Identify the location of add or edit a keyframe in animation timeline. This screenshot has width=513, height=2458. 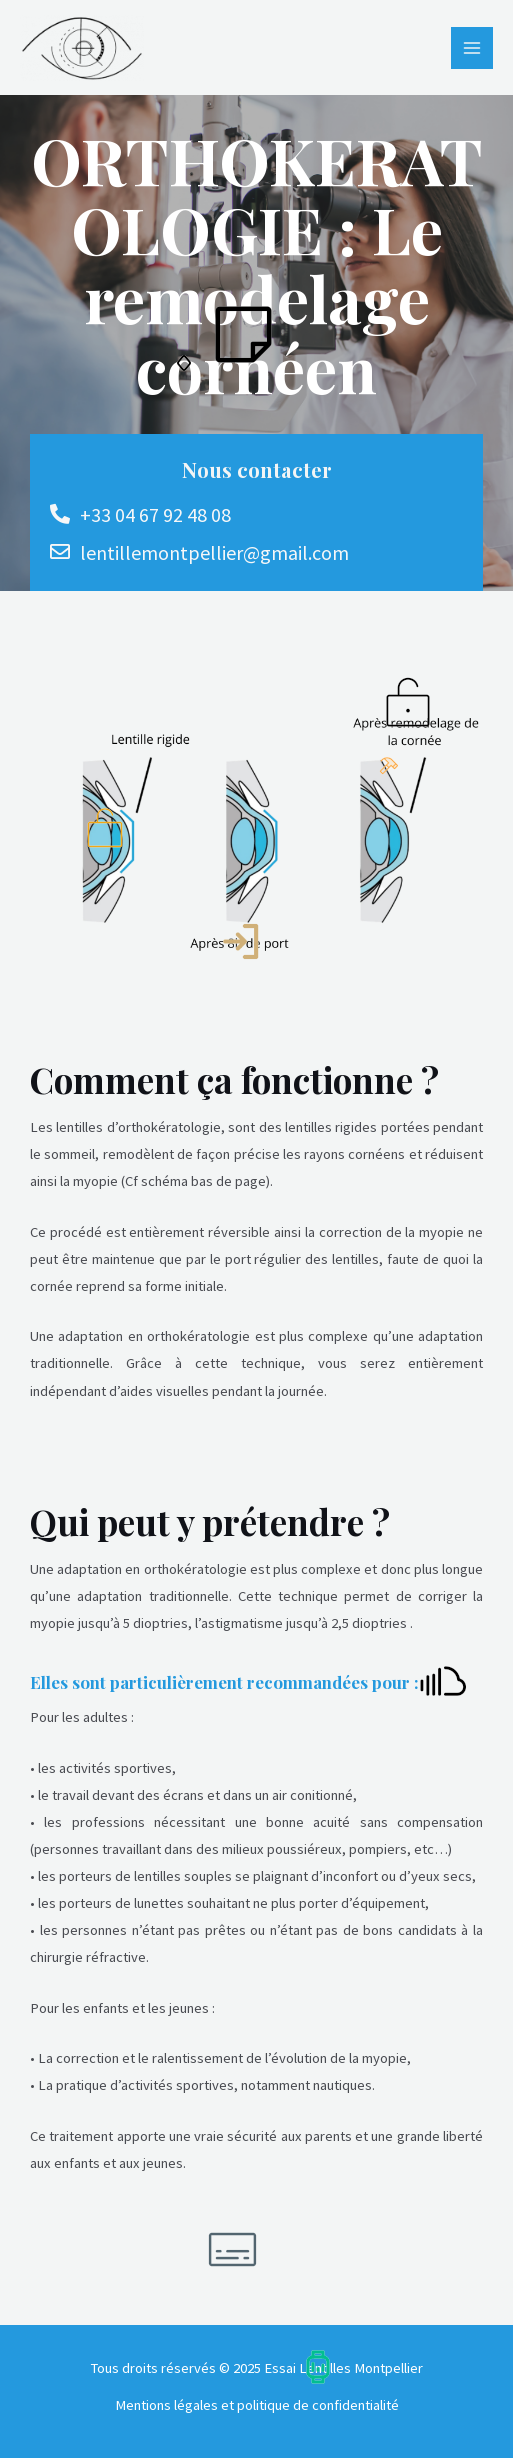
(184, 363).